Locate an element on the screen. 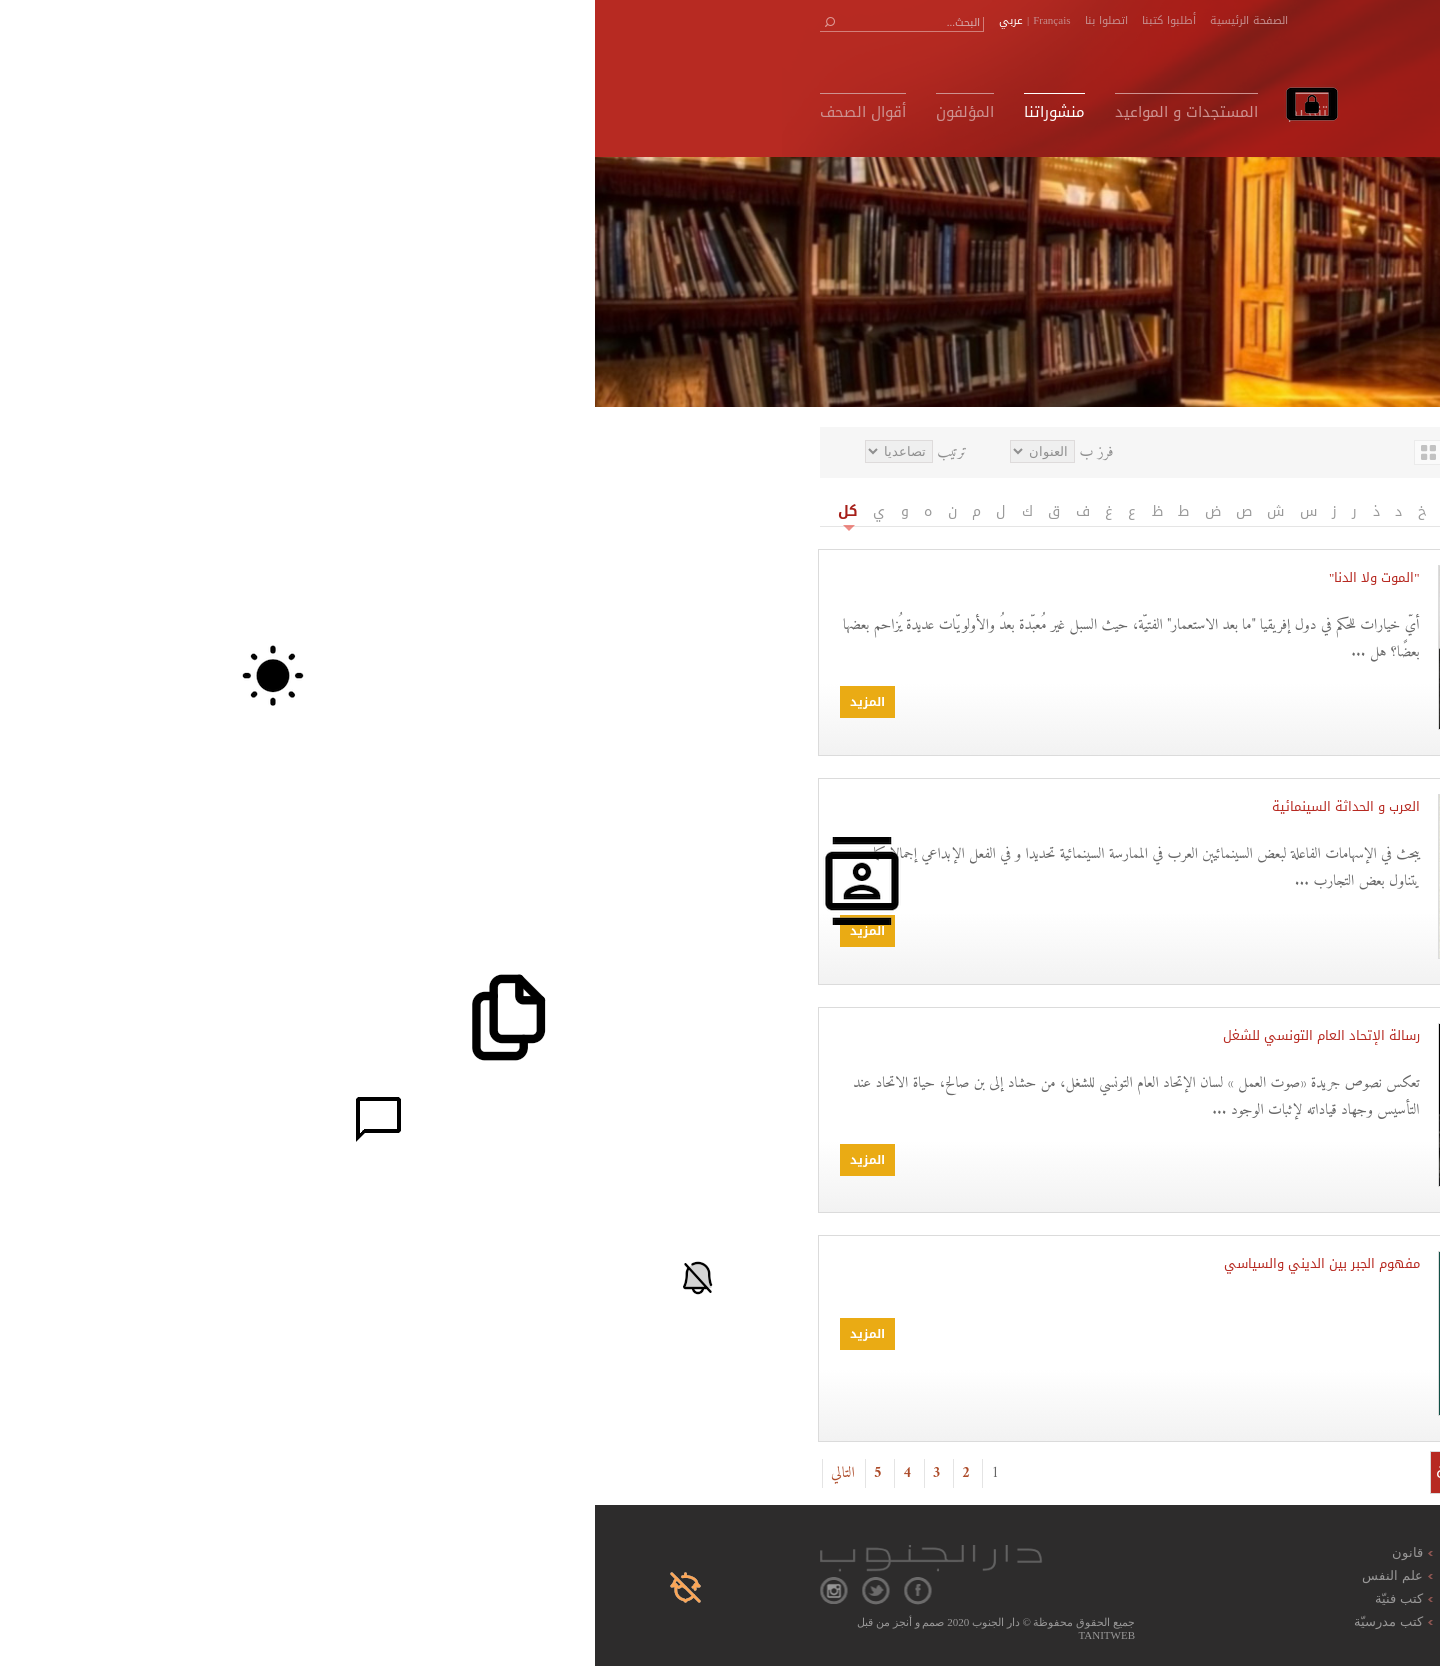 The image size is (1440, 1666). mute notifications is located at coordinates (698, 1278).